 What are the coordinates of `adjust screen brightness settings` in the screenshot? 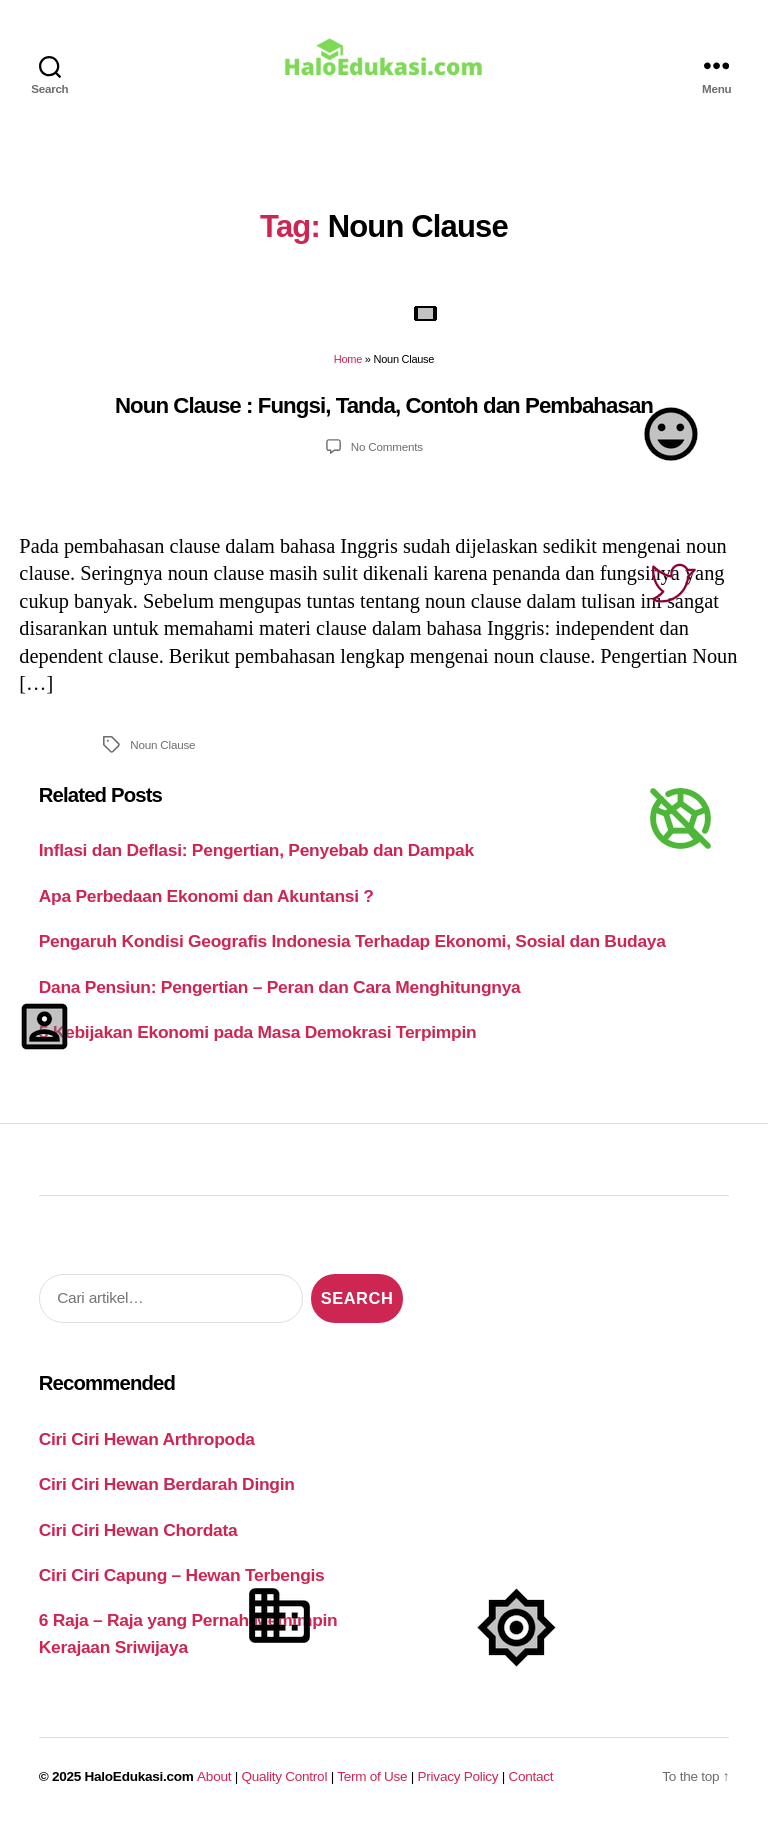 It's located at (516, 1627).